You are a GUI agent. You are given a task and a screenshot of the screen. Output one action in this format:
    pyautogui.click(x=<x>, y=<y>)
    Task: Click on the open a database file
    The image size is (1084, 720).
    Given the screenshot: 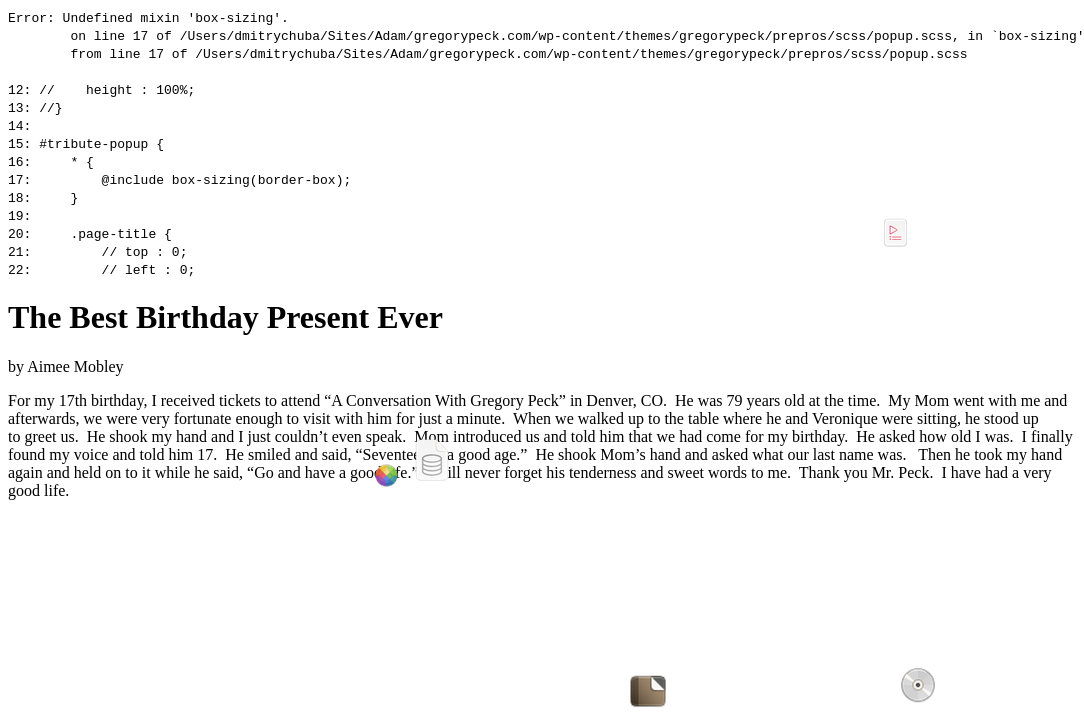 What is the action you would take?
    pyautogui.click(x=432, y=460)
    